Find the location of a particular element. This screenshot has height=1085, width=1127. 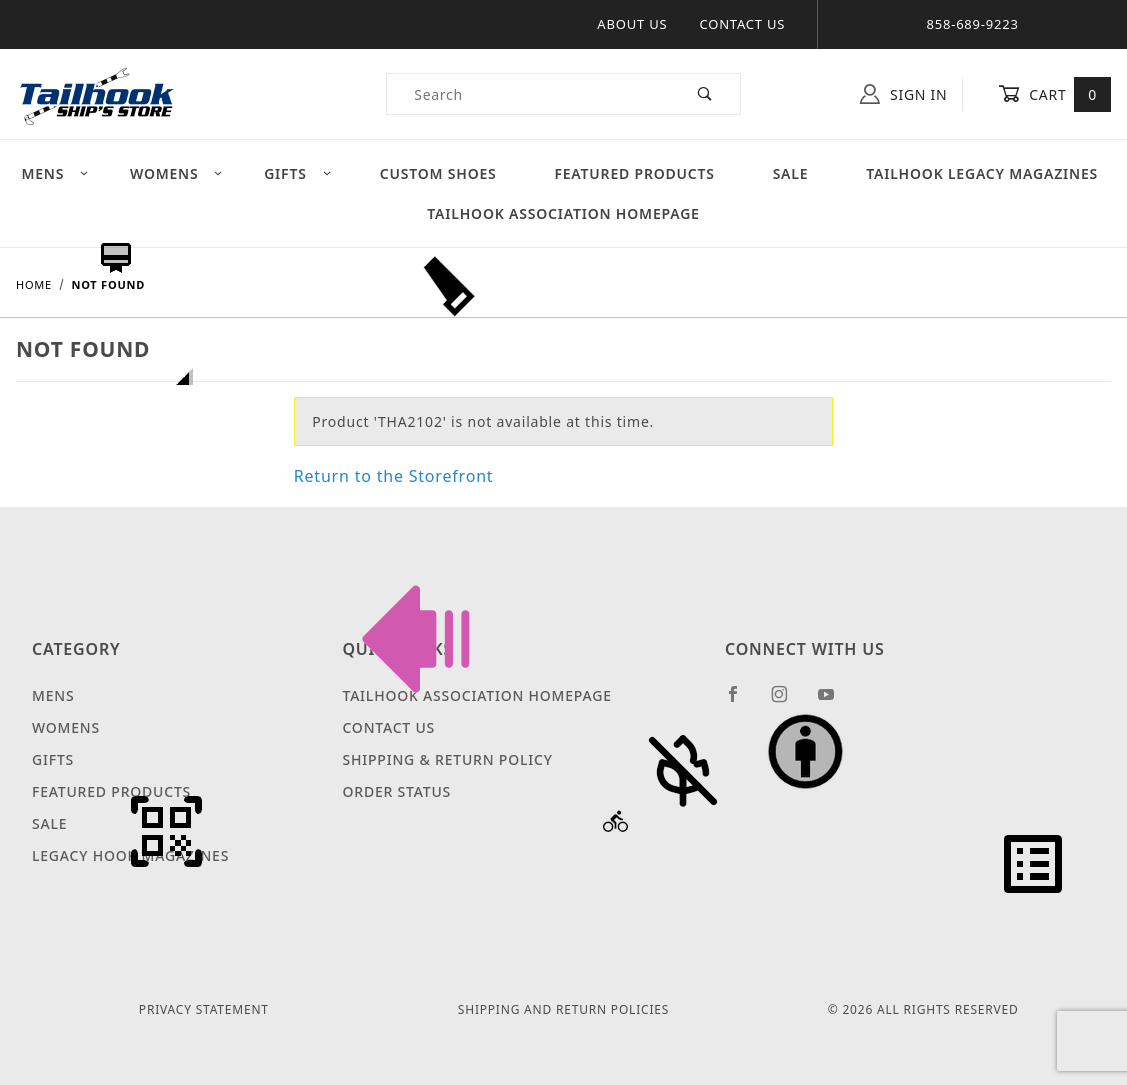

indicates moderate cellular signal strength is located at coordinates (184, 376).